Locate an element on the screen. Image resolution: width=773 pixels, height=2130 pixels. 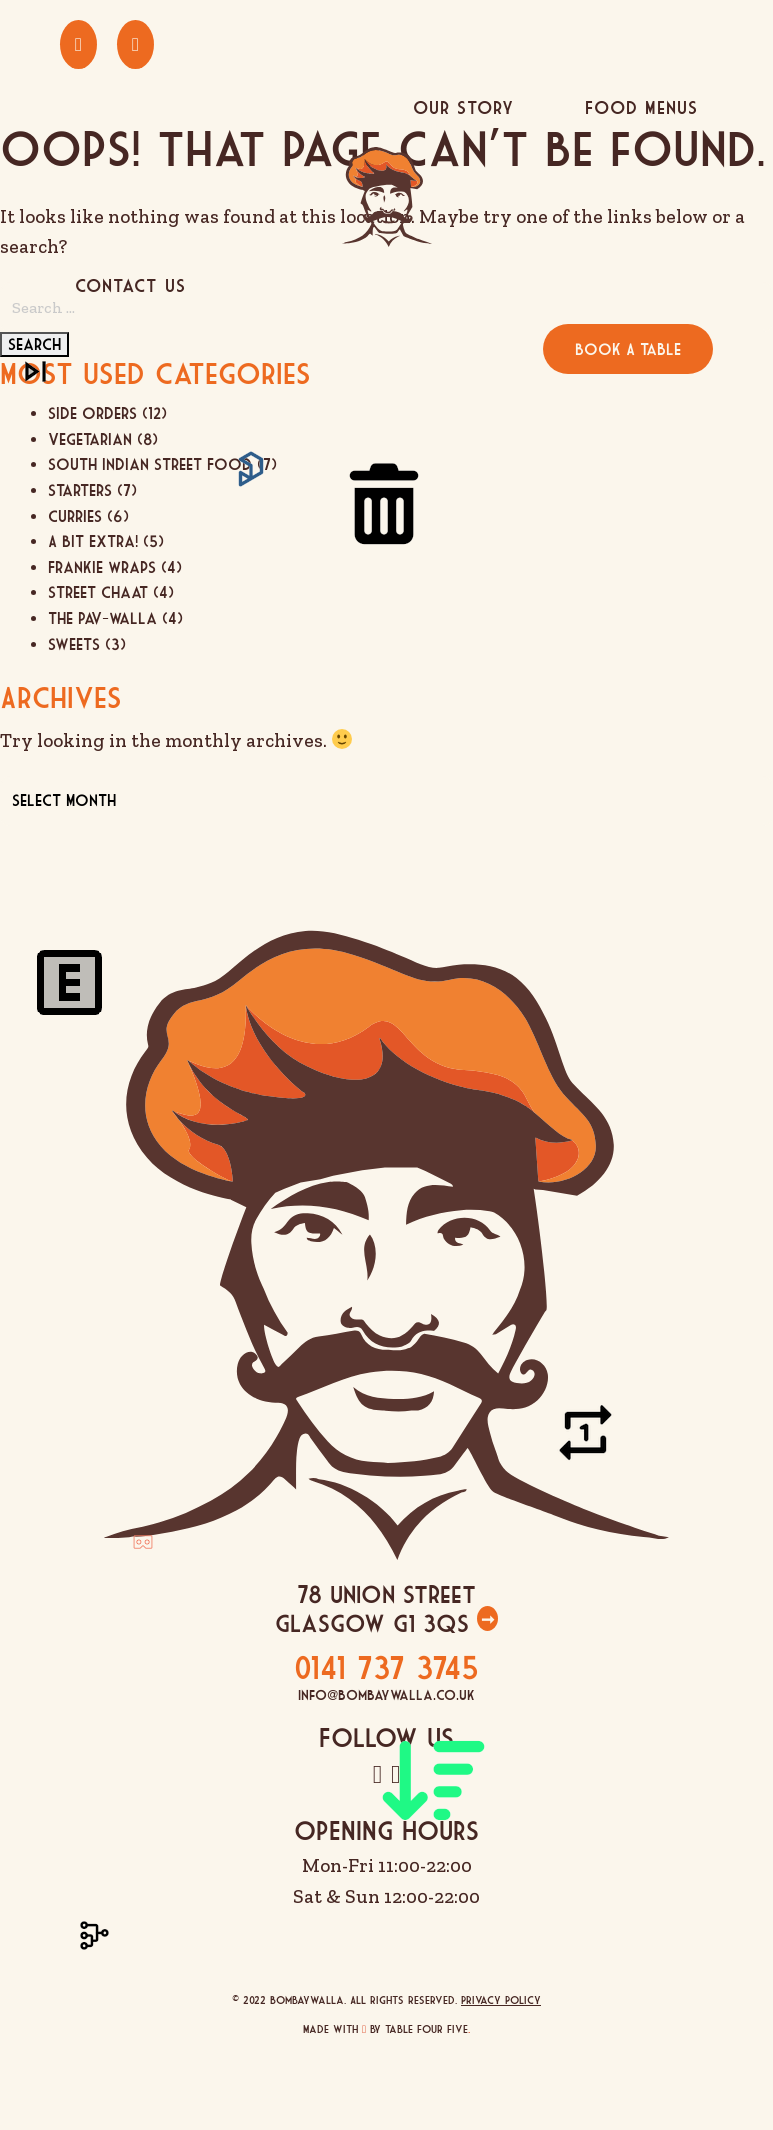
open Printables 3D printing community is located at coordinates (251, 469).